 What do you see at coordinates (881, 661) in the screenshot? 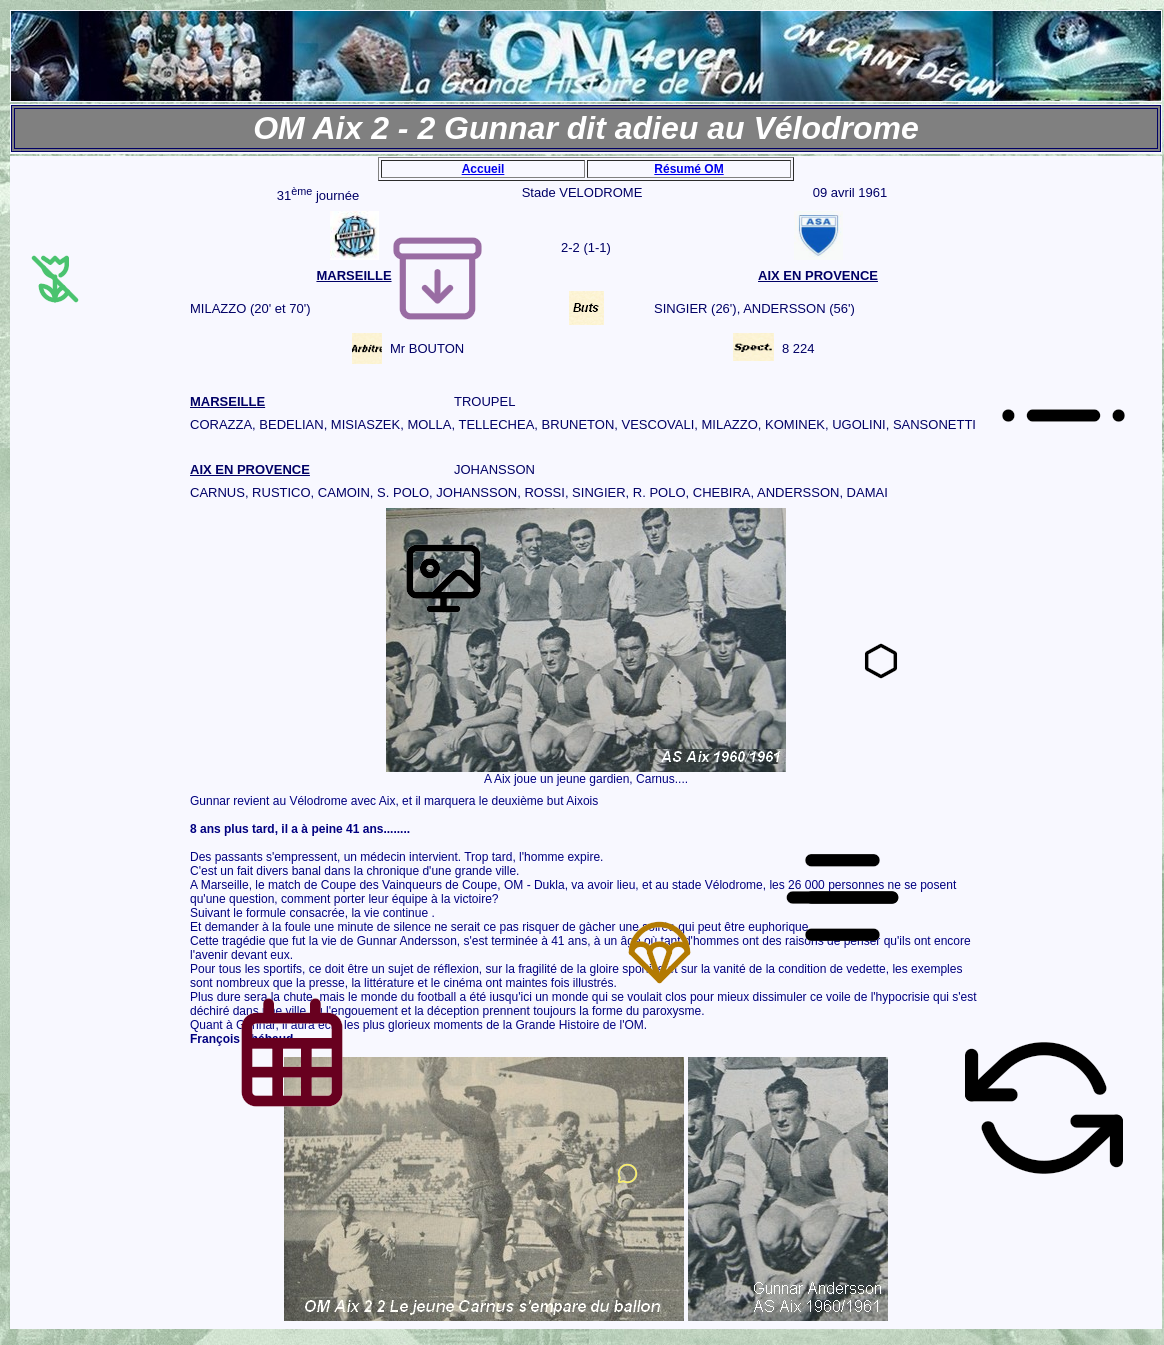
I see `select a hexagonal shape tool` at bounding box center [881, 661].